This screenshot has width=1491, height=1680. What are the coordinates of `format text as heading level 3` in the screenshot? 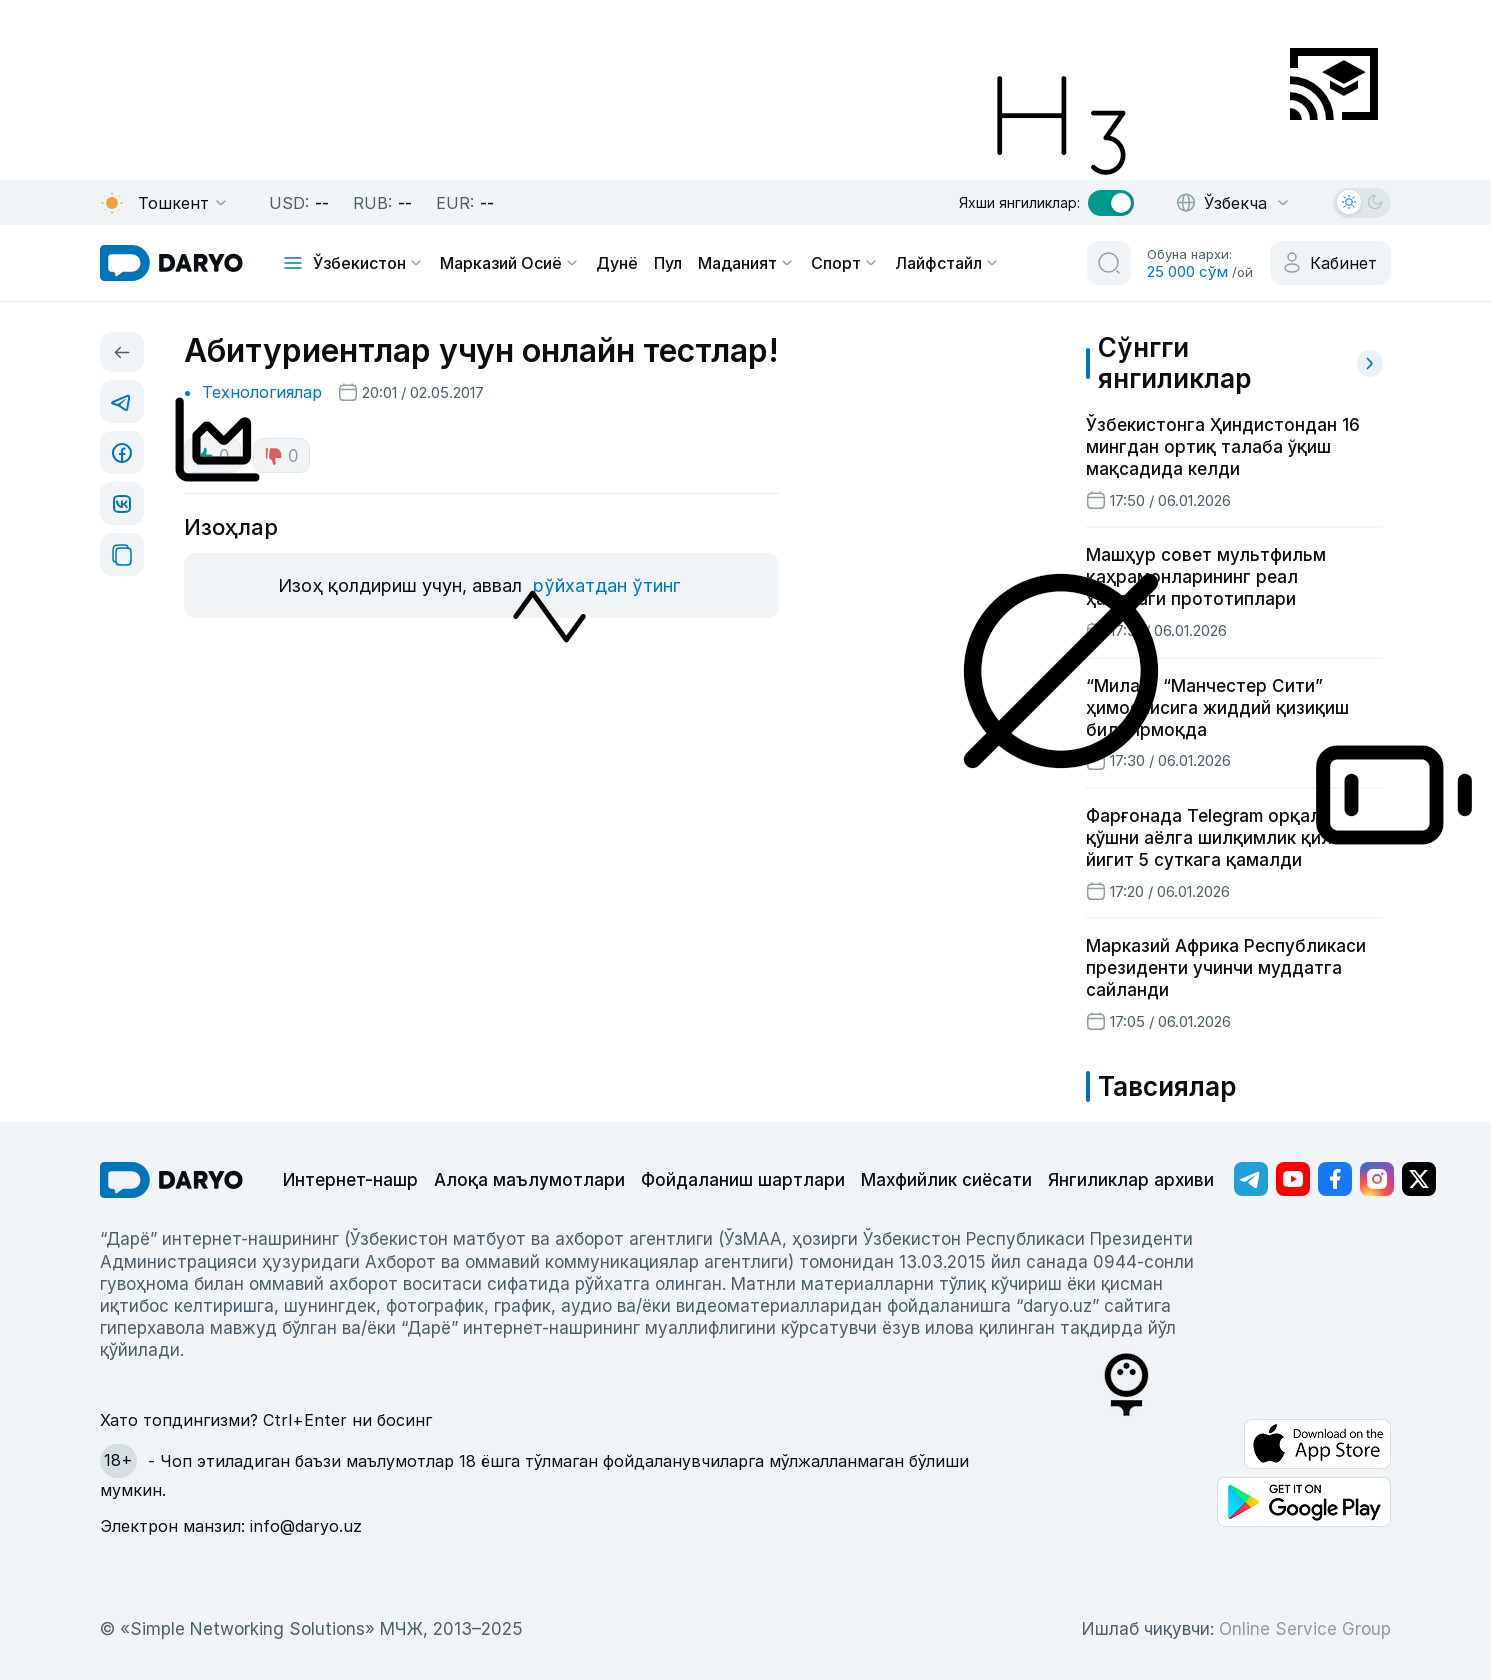 It's located at (1054, 123).